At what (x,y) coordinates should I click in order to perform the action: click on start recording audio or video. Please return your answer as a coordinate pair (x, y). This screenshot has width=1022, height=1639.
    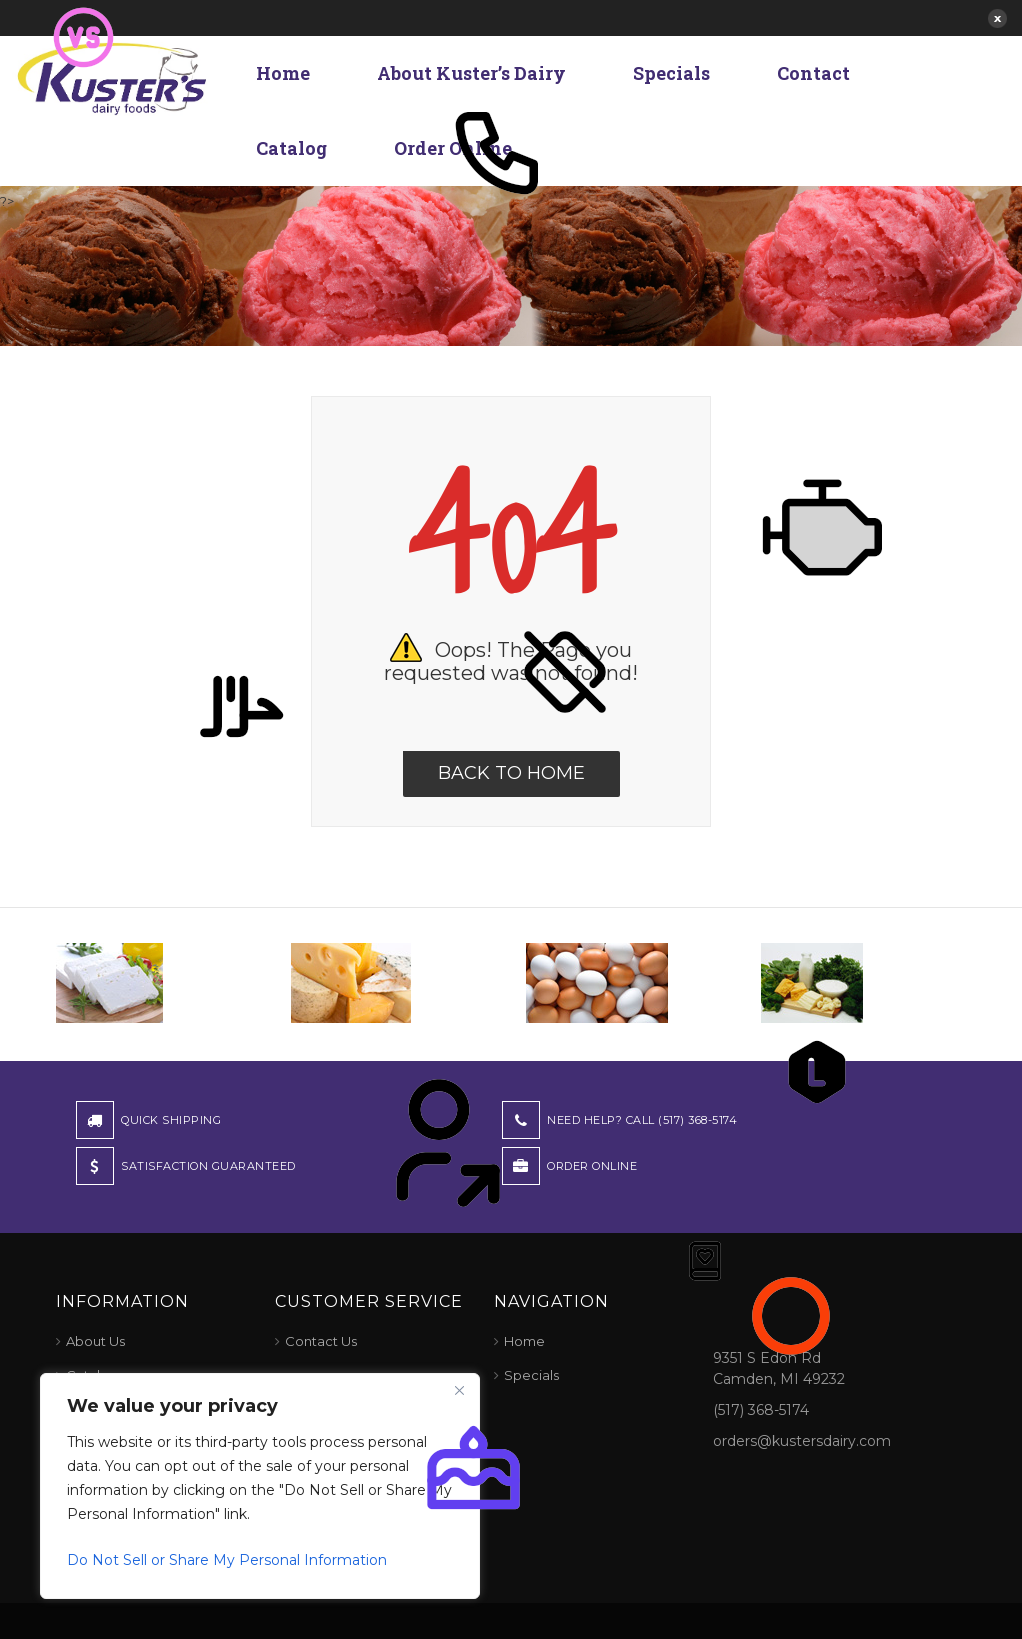
    Looking at the image, I should click on (791, 1316).